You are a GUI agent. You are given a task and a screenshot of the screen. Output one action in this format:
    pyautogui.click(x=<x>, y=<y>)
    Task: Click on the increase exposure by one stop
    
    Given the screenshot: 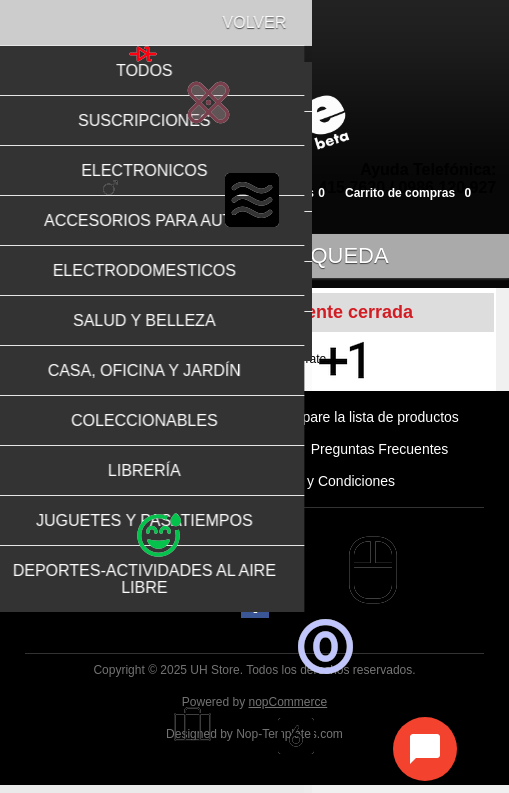 What is the action you would take?
    pyautogui.click(x=341, y=361)
    